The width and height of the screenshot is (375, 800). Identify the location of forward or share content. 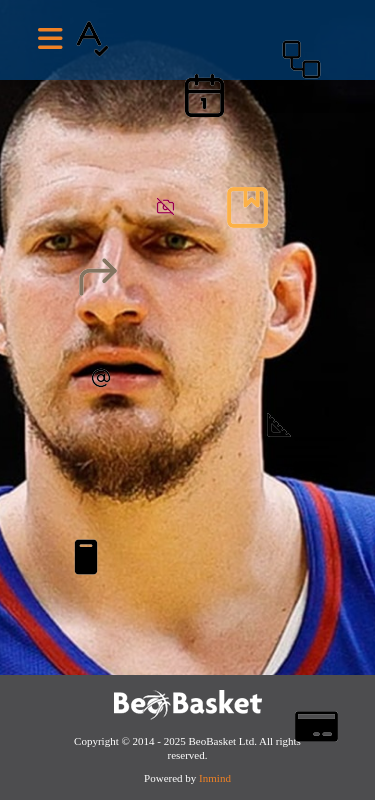
(98, 277).